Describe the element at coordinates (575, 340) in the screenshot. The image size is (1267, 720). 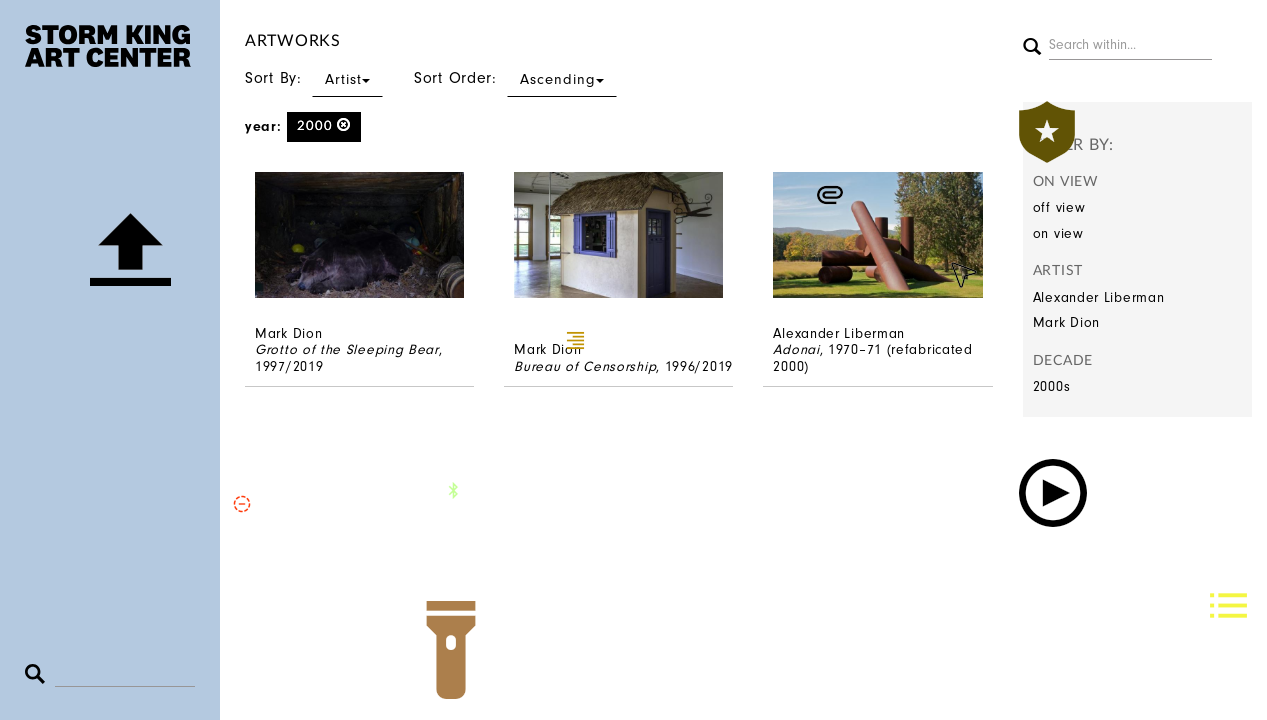
I see `align text to the right` at that location.